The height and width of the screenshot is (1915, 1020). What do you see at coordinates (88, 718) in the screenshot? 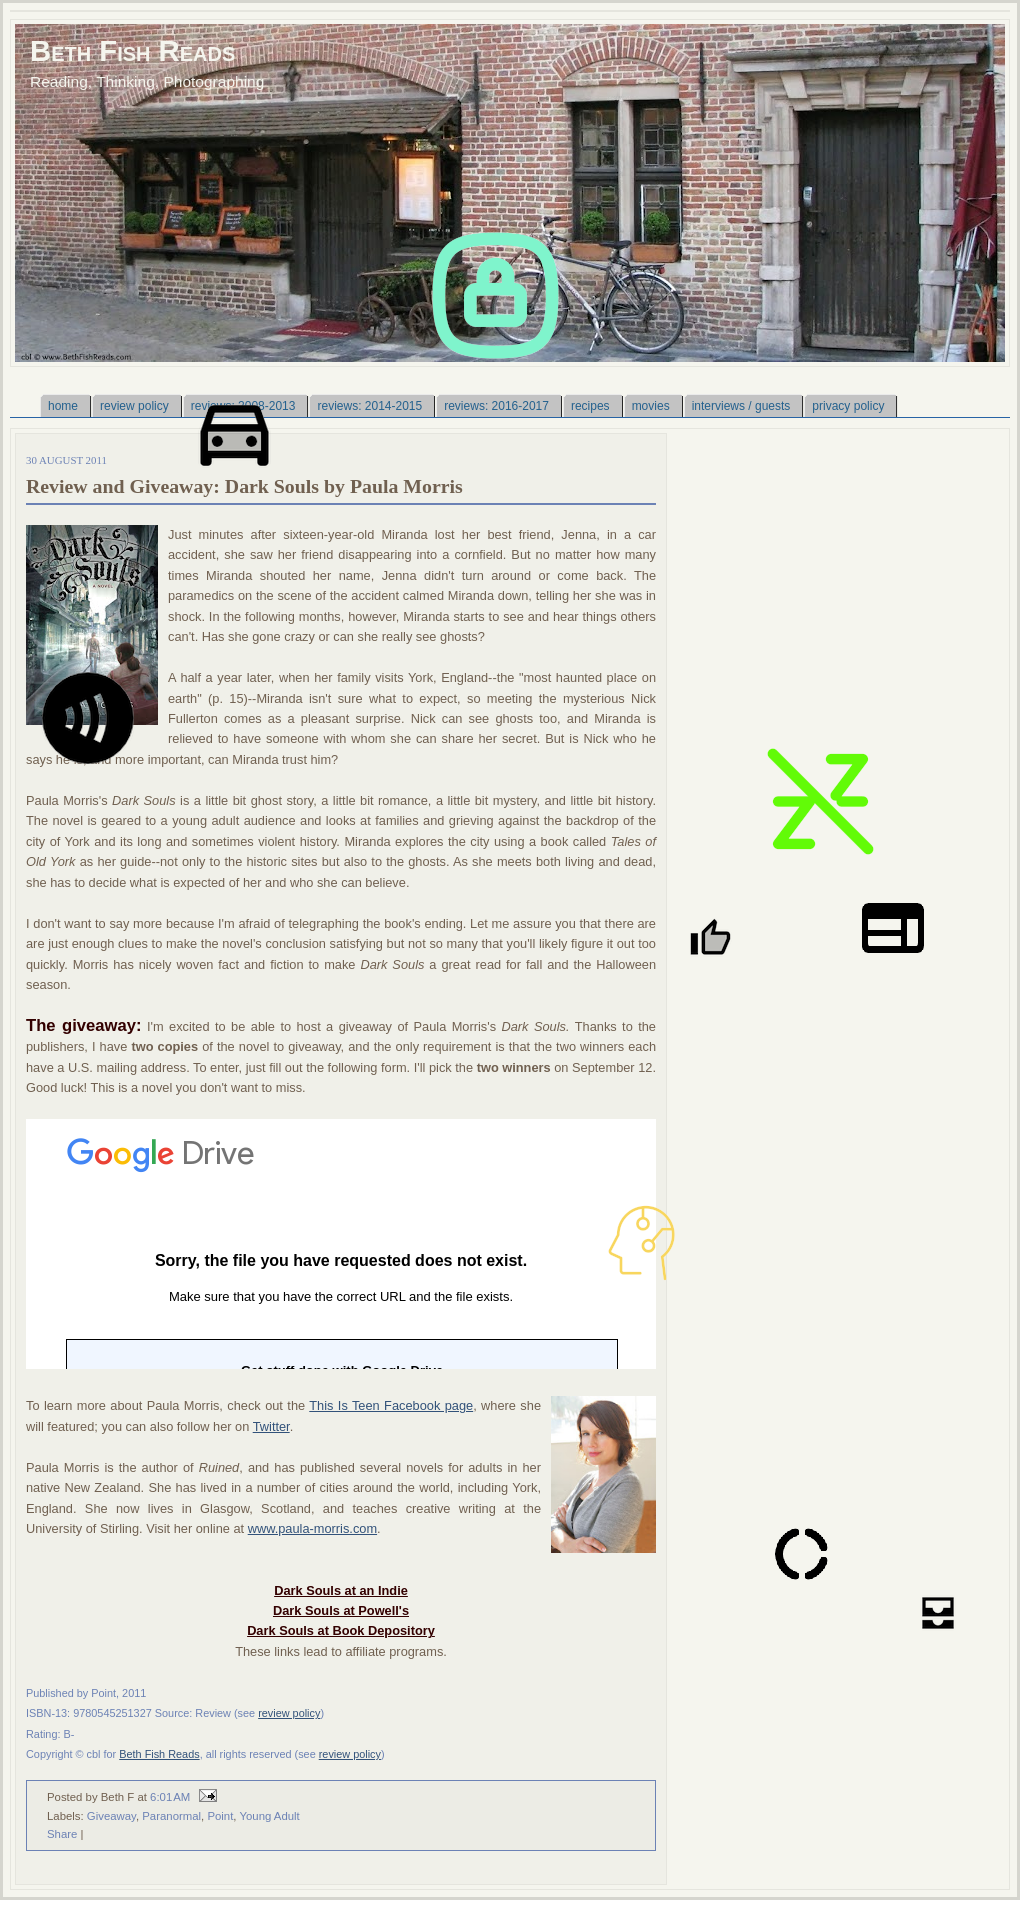
I see `tap to pay with contactless payment` at bounding box center [88, 718].